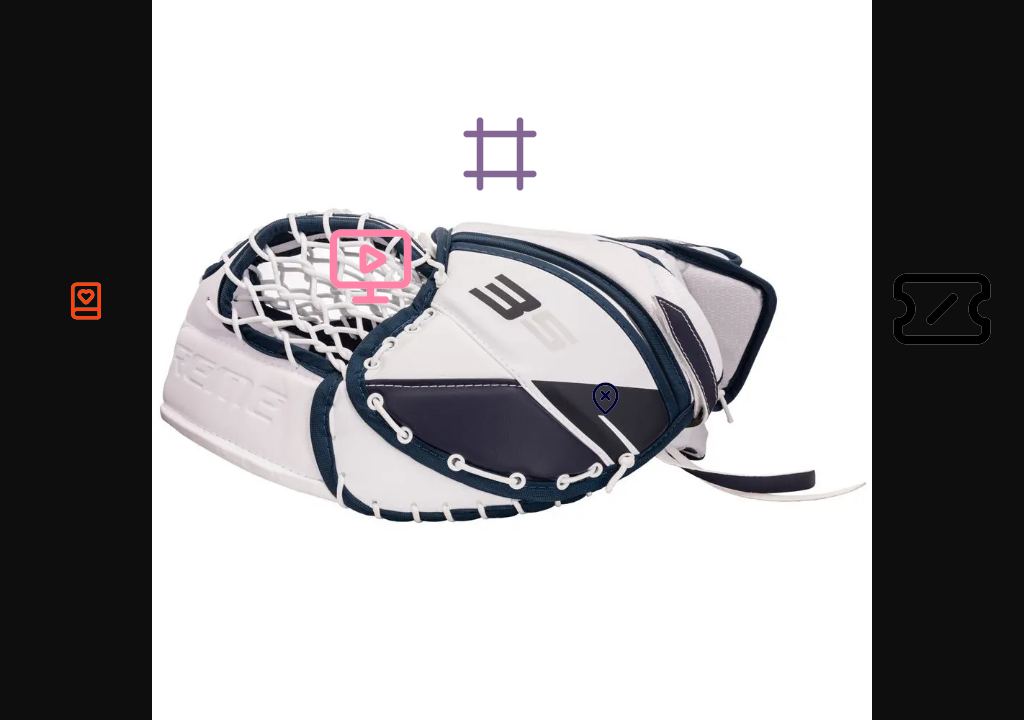 The image size is (1024, 720). What do you see at coordinates (86, 301) in the screenshot?
I see `view your favorite books` at bounding box center [86, 301].